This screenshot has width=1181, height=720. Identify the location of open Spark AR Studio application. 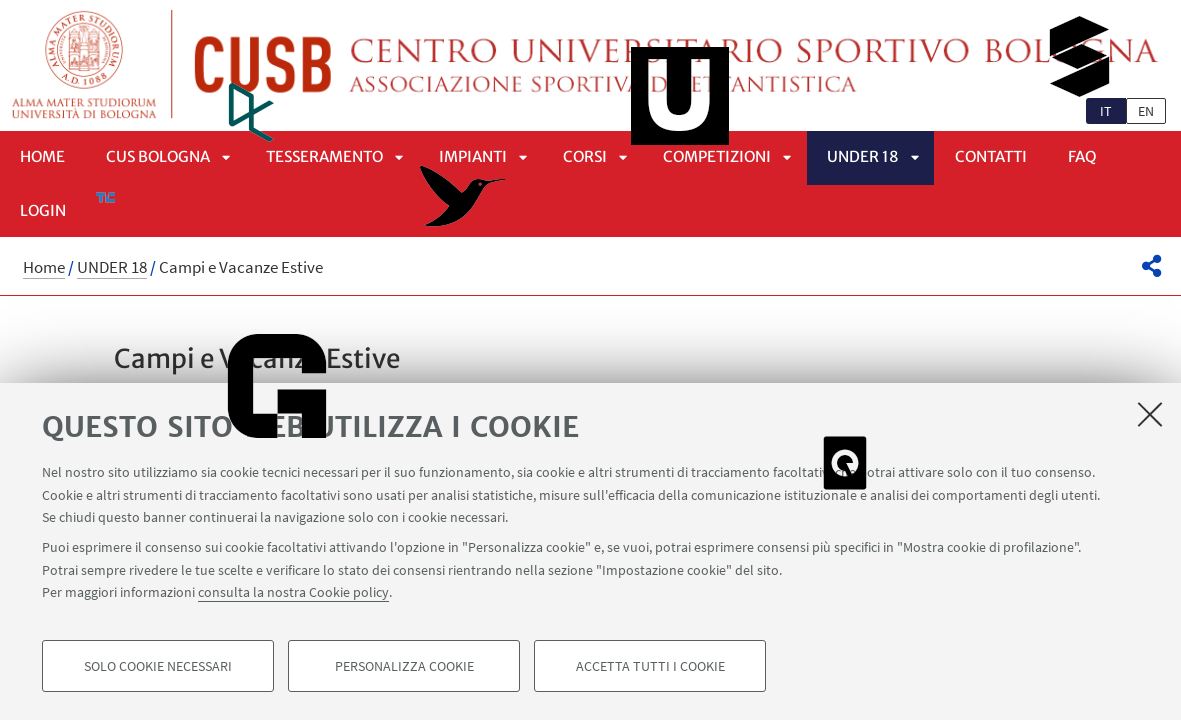
(1079, 56).